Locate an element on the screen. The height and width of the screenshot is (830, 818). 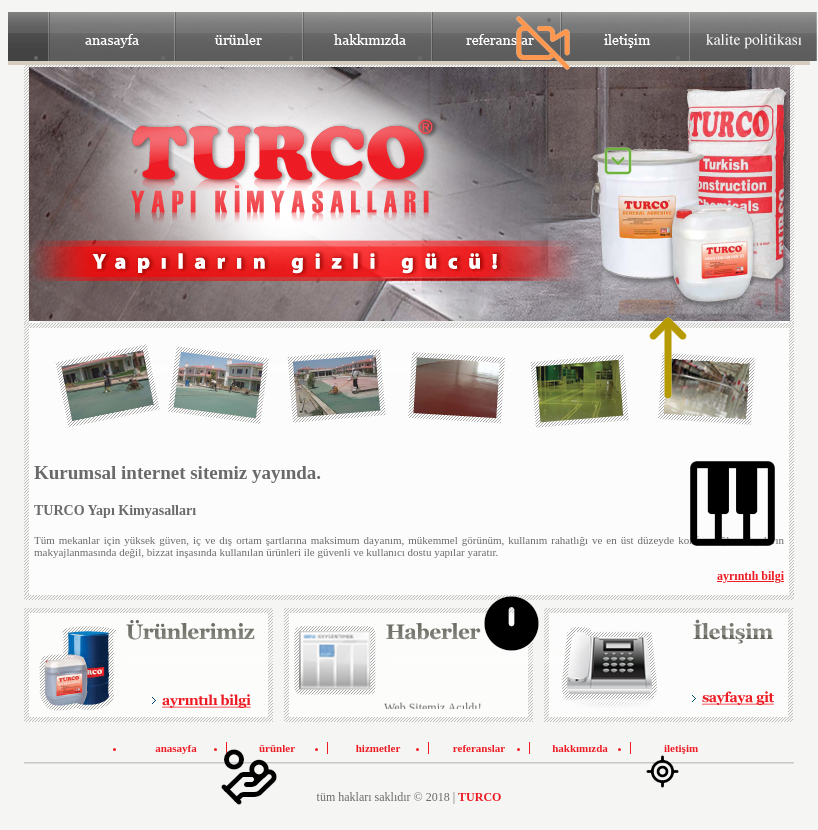
expand content or dropdown menu is located at coordinates (618, 161).